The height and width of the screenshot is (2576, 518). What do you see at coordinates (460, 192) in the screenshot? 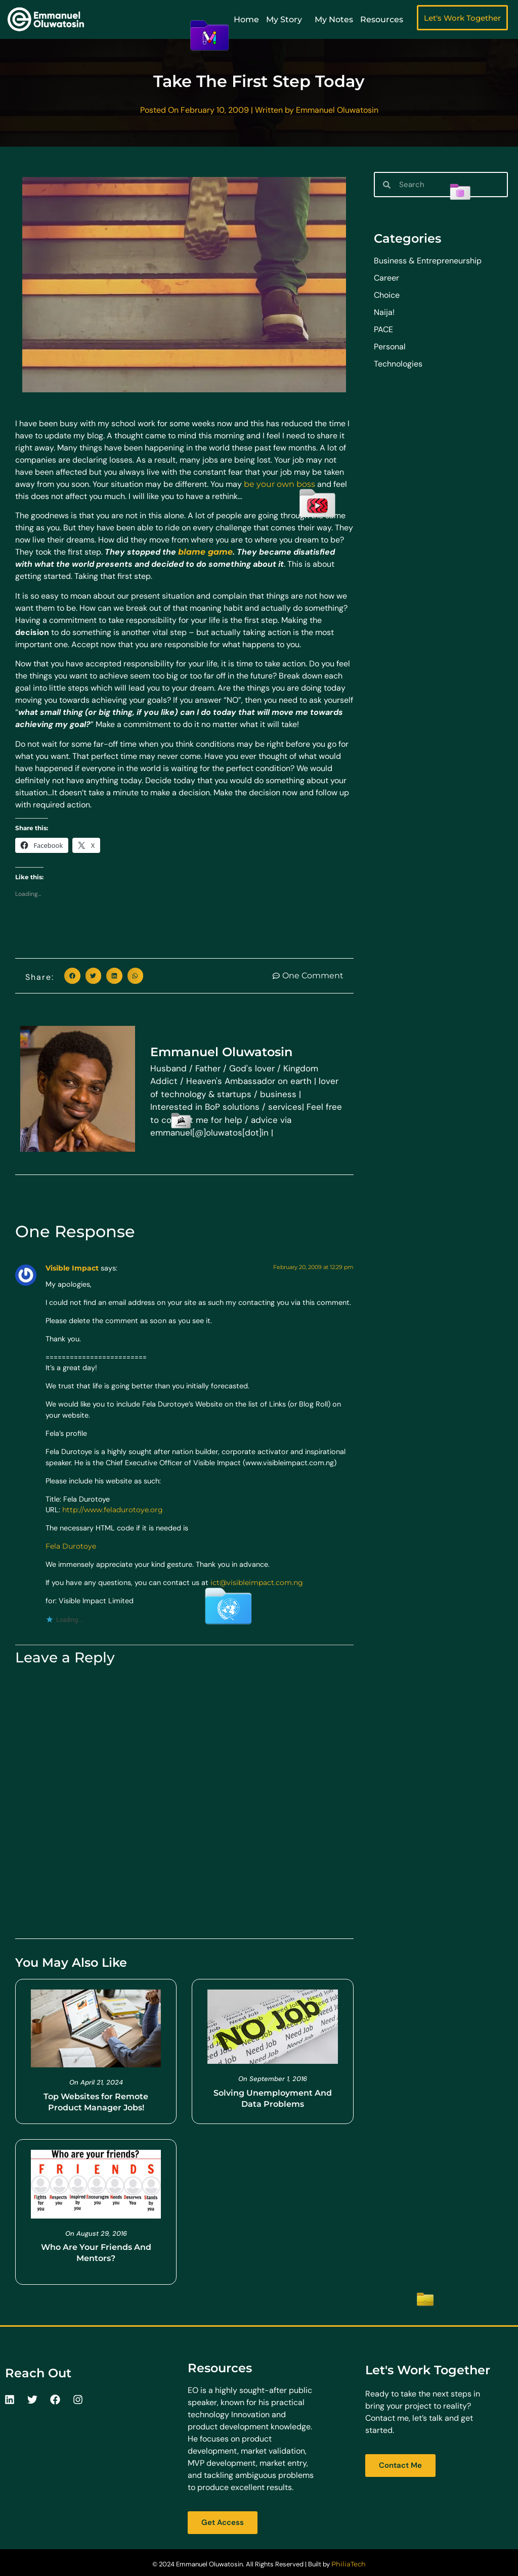
I see `open folder containing LibreOffice Base database files` at bounding box center [460, 192].